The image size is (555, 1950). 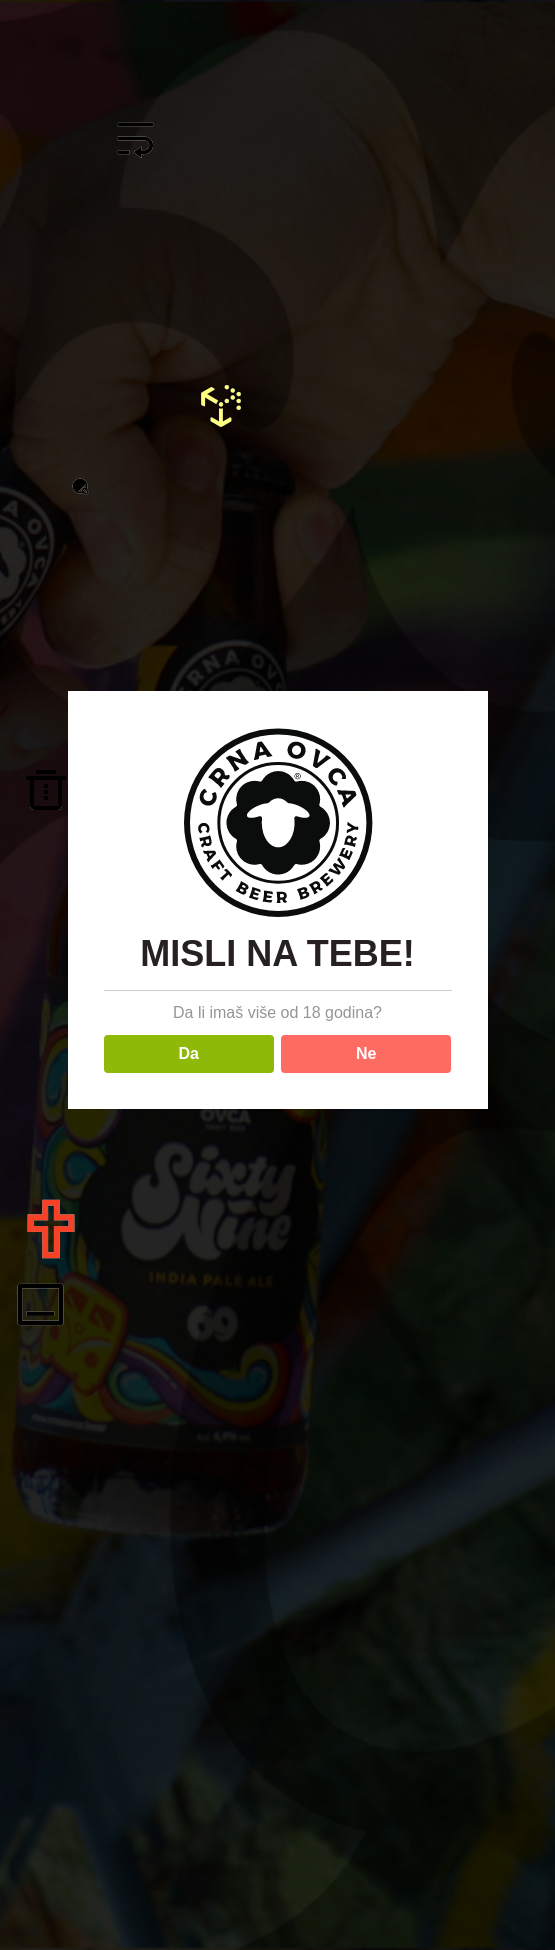 I want to click on open ping pong or table tennis game, so click(x=80, y=486).